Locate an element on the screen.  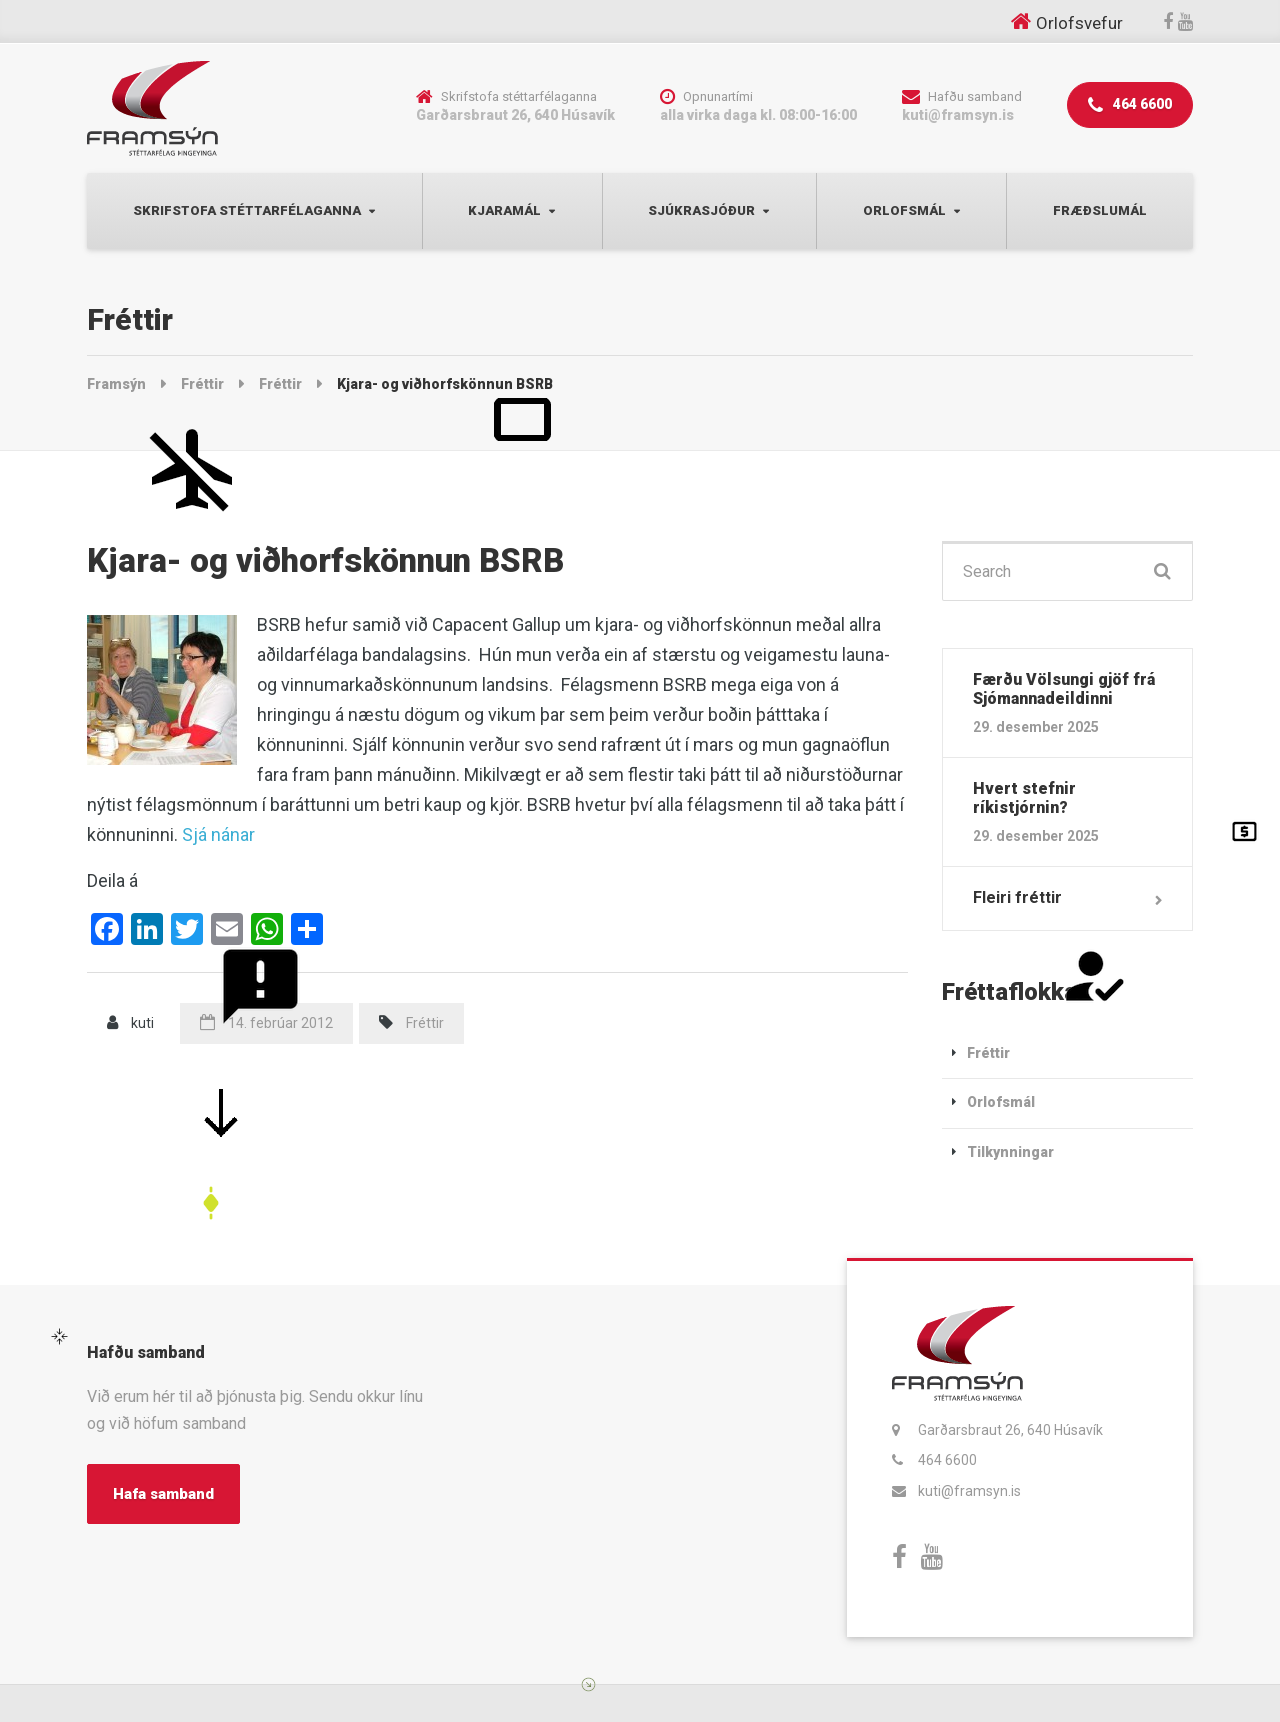
navigate or scroll downward is located at coordinates (221, 1113).